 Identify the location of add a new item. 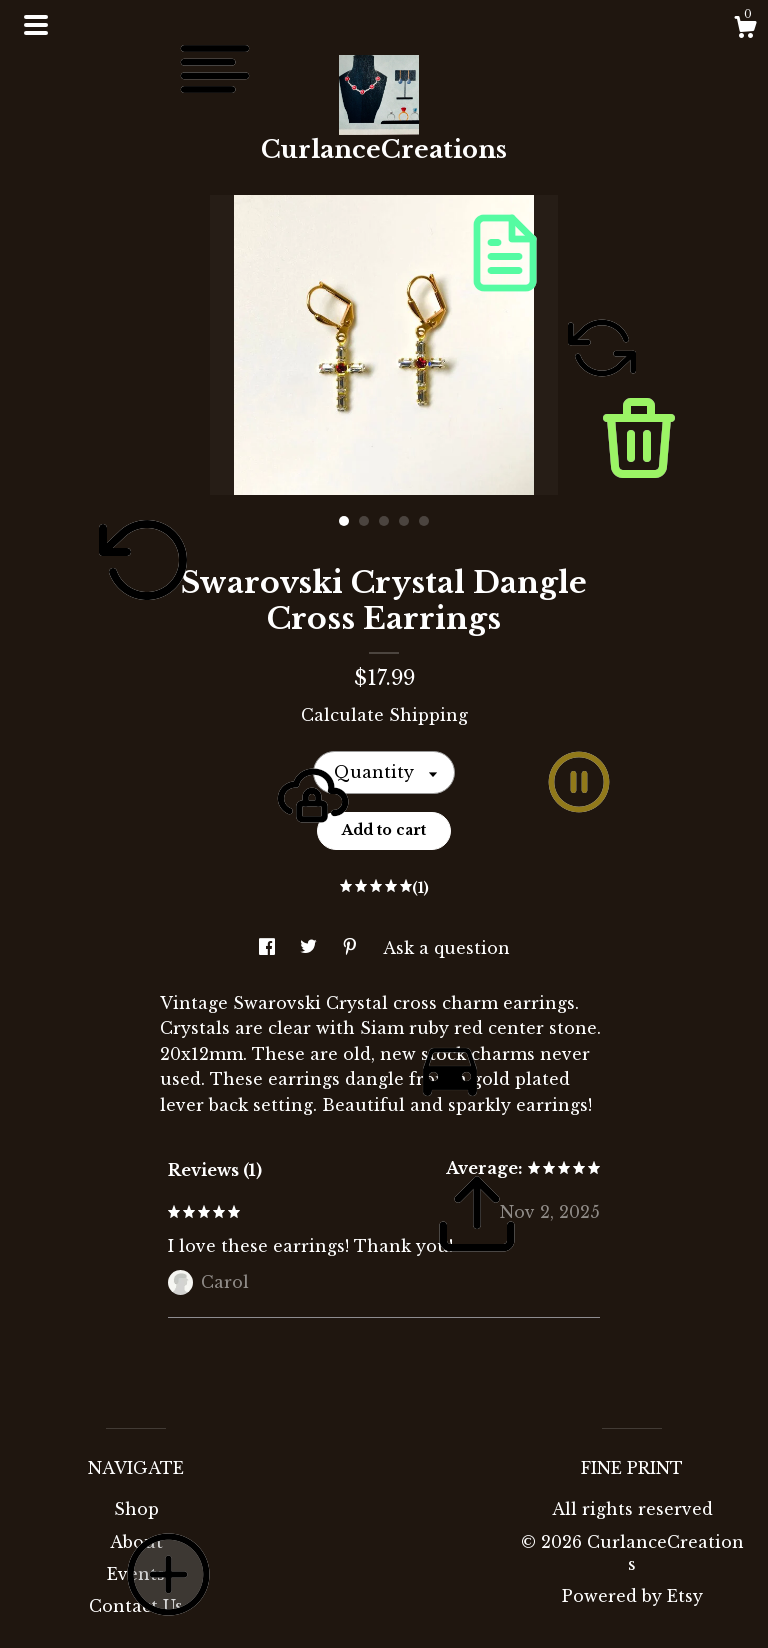
(168, 1574).